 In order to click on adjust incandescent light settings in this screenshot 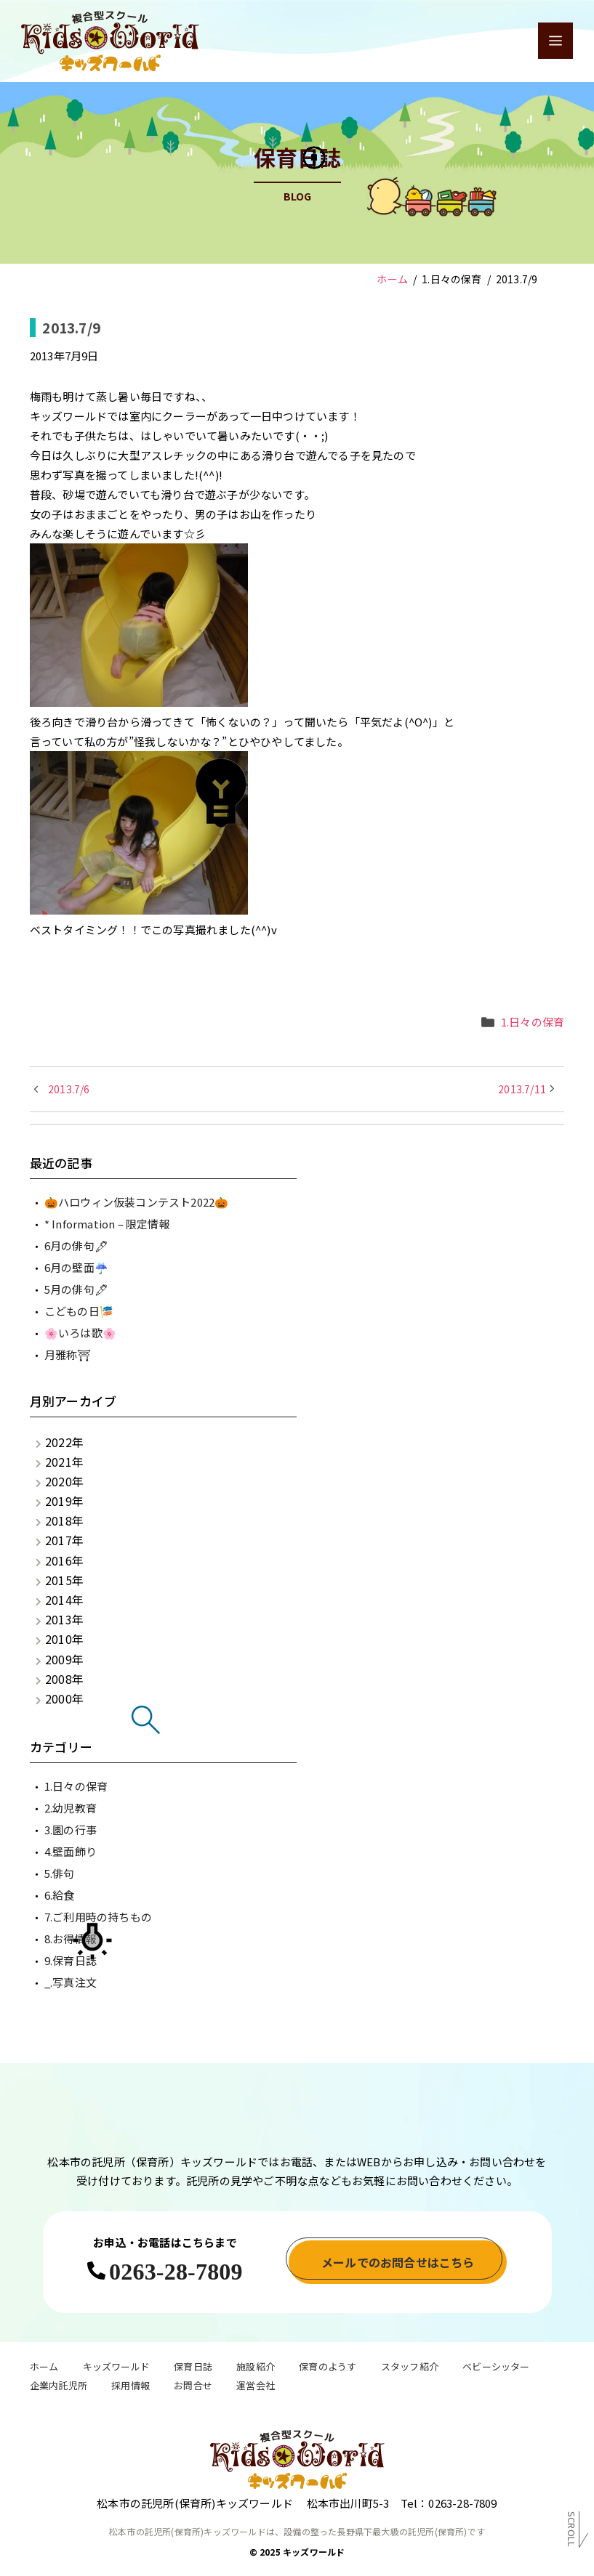, I will do `click(92, 1940)`.